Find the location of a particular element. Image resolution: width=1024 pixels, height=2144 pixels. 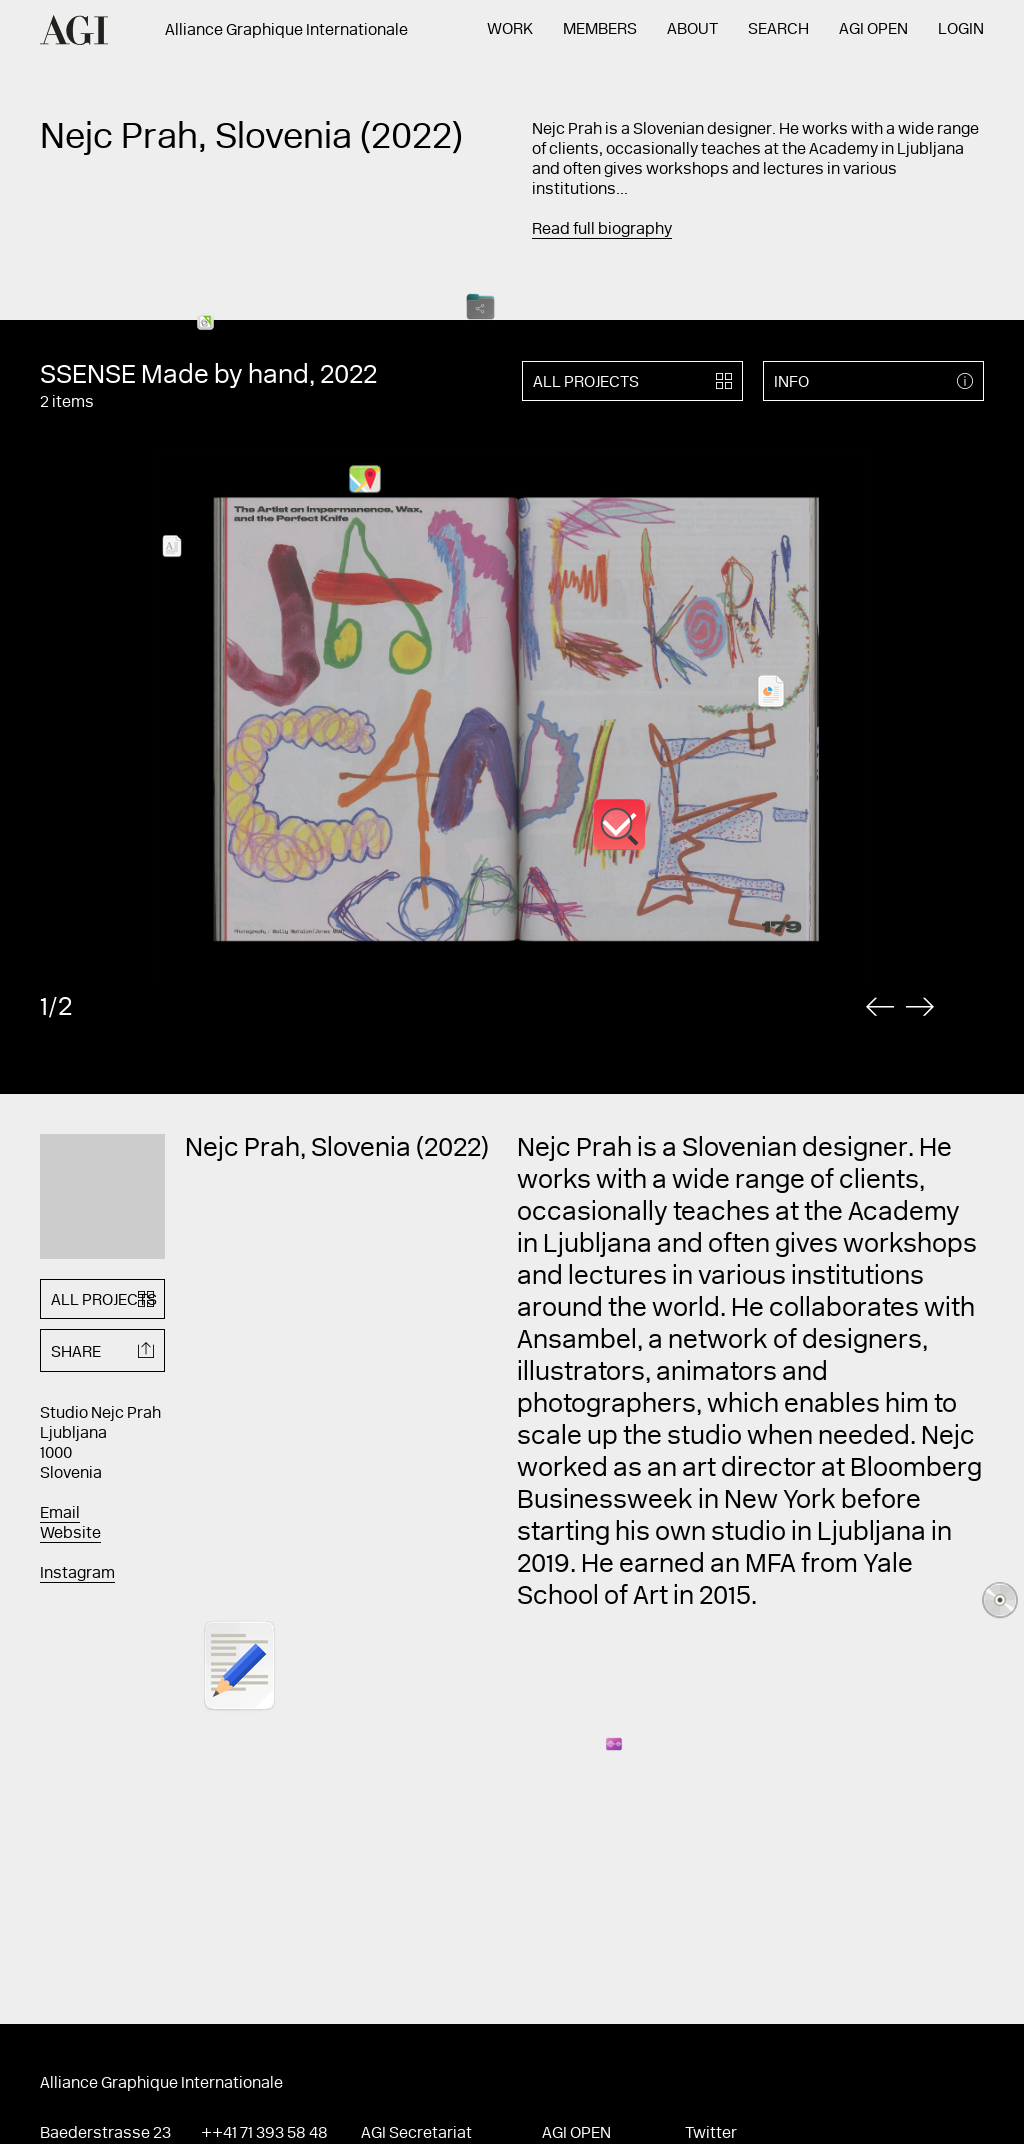

access DVD-RAM drive or disc is located at coordinates (1000, 1600).